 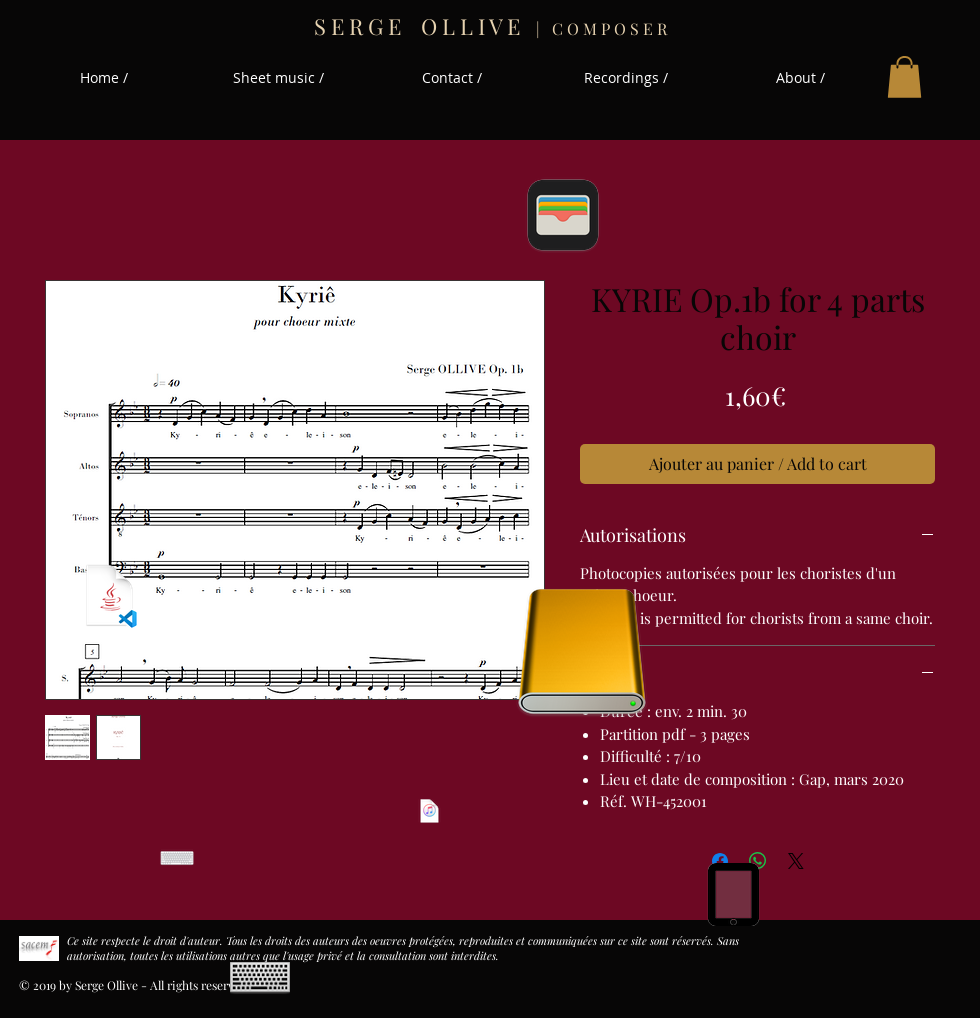 I want to click on open a Java file in Visual Studio Code, so click(x=109, y=596).